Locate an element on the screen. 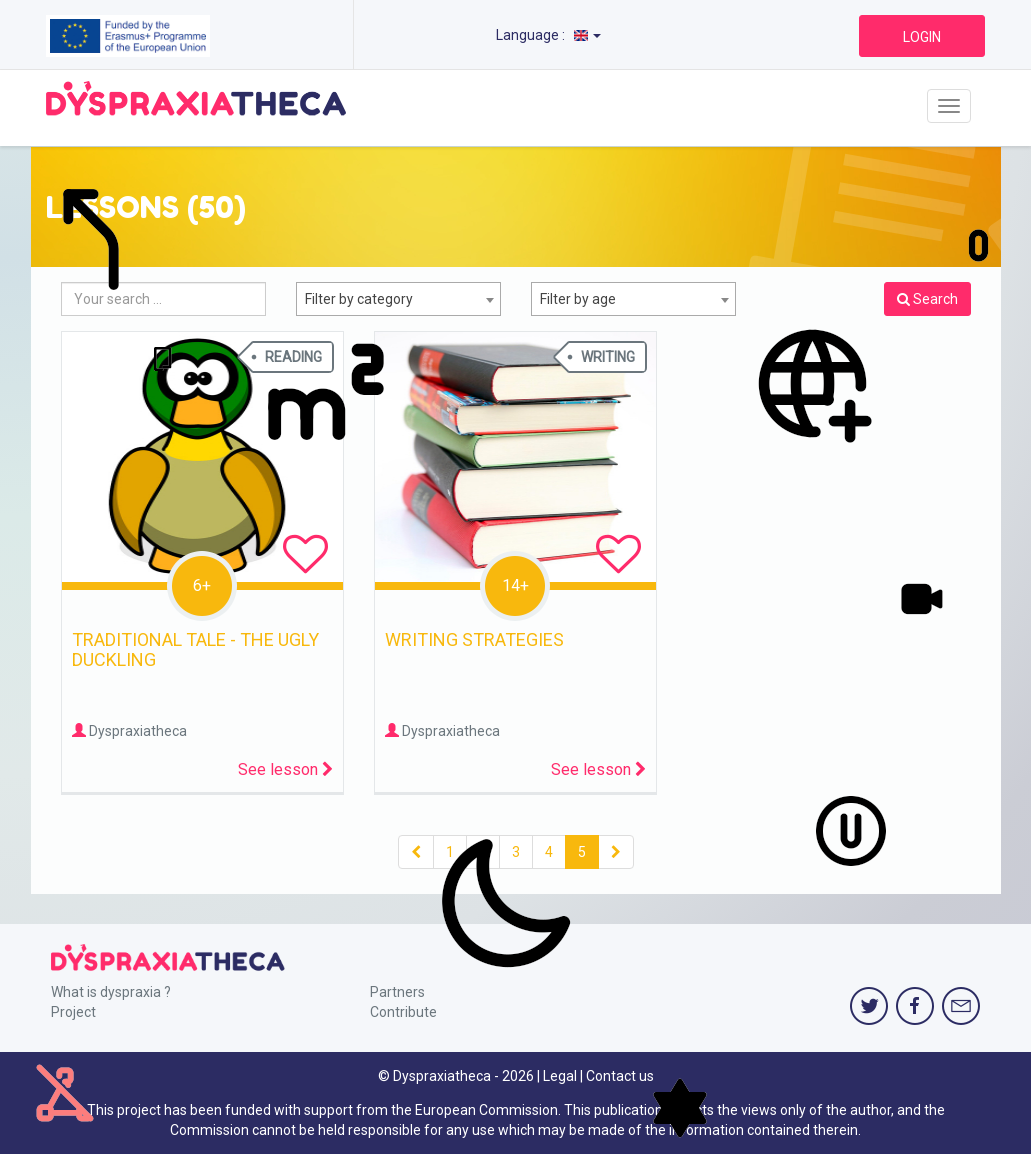  display area measurement in square meters is located at coordinates (326, 395).